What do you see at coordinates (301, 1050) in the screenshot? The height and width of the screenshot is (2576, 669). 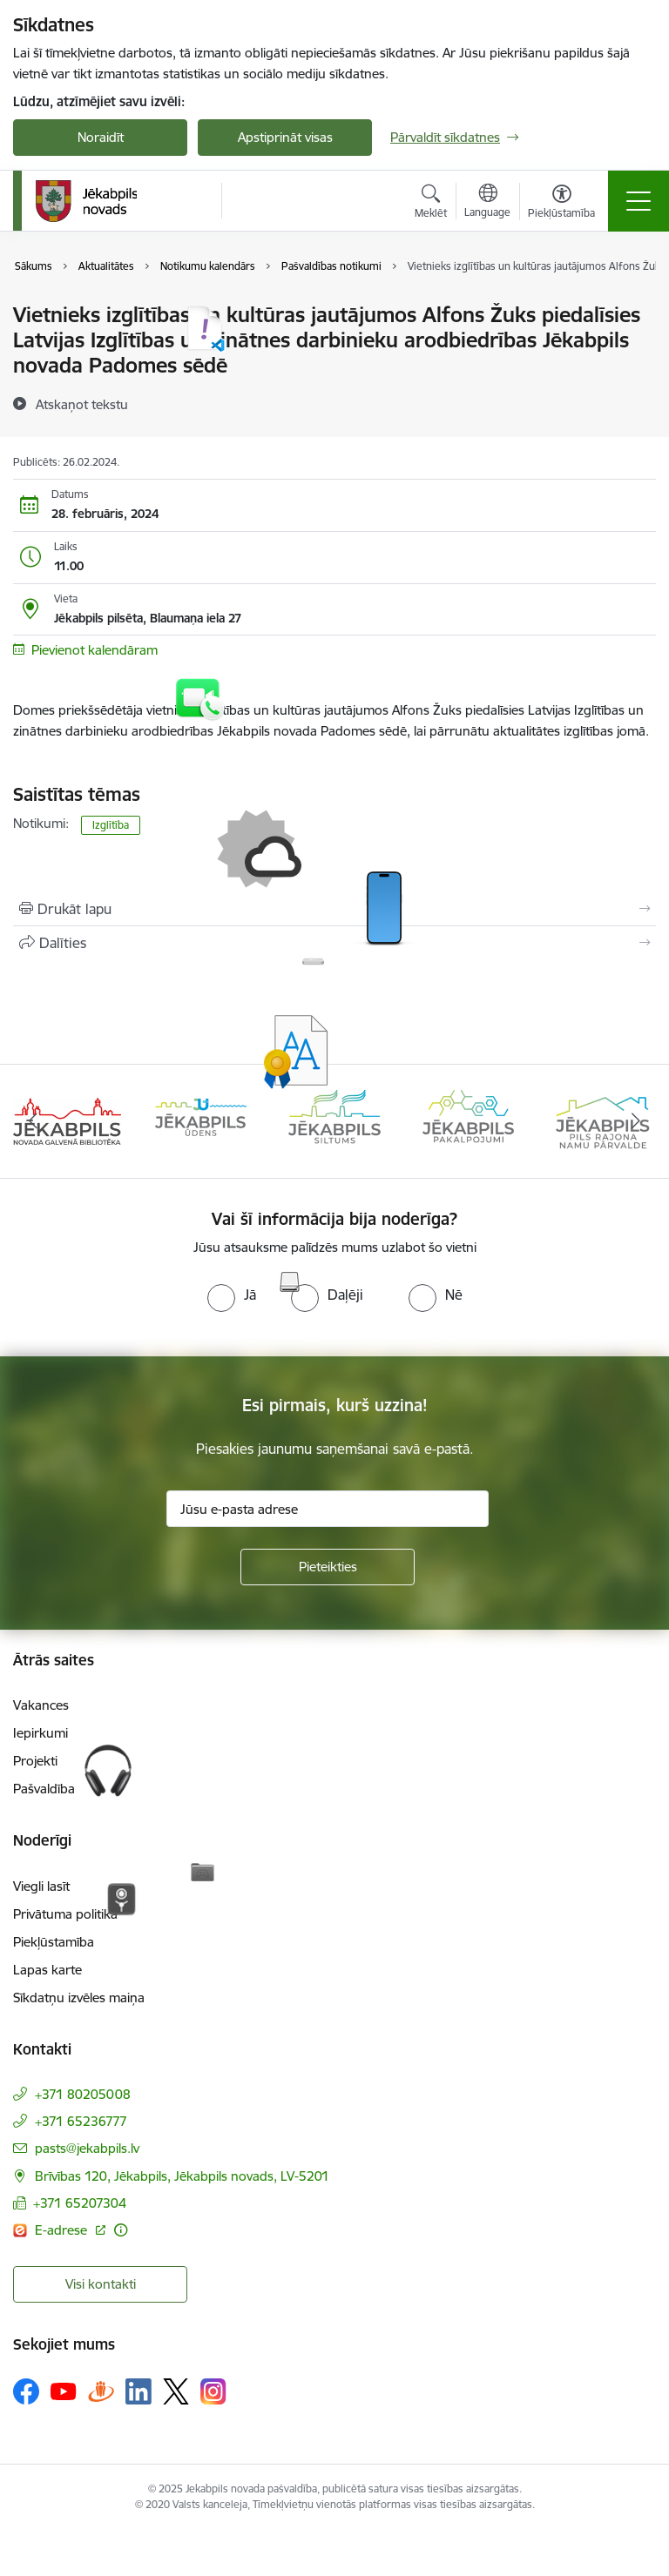 I see `a certified or premium font file` at bounding box center [301, 1050].